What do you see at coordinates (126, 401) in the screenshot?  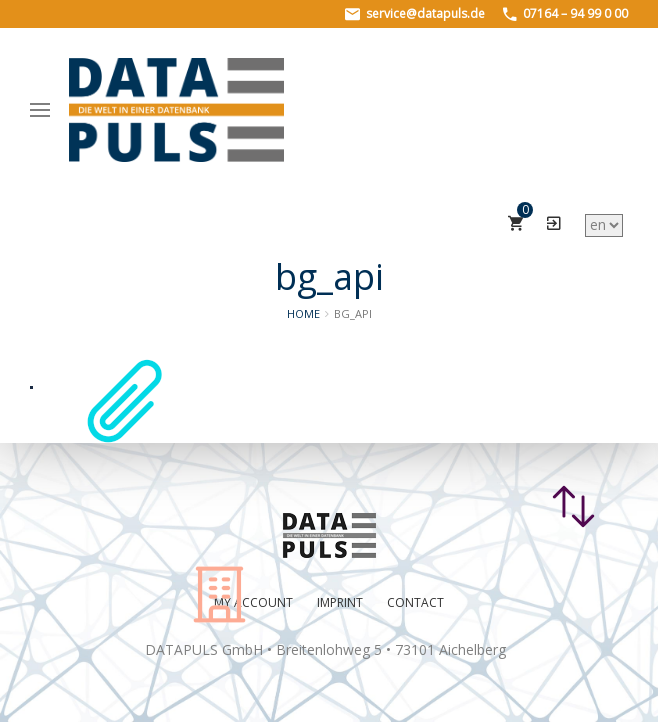 I see `attach a file to your message` at bounding box center [126, 401].